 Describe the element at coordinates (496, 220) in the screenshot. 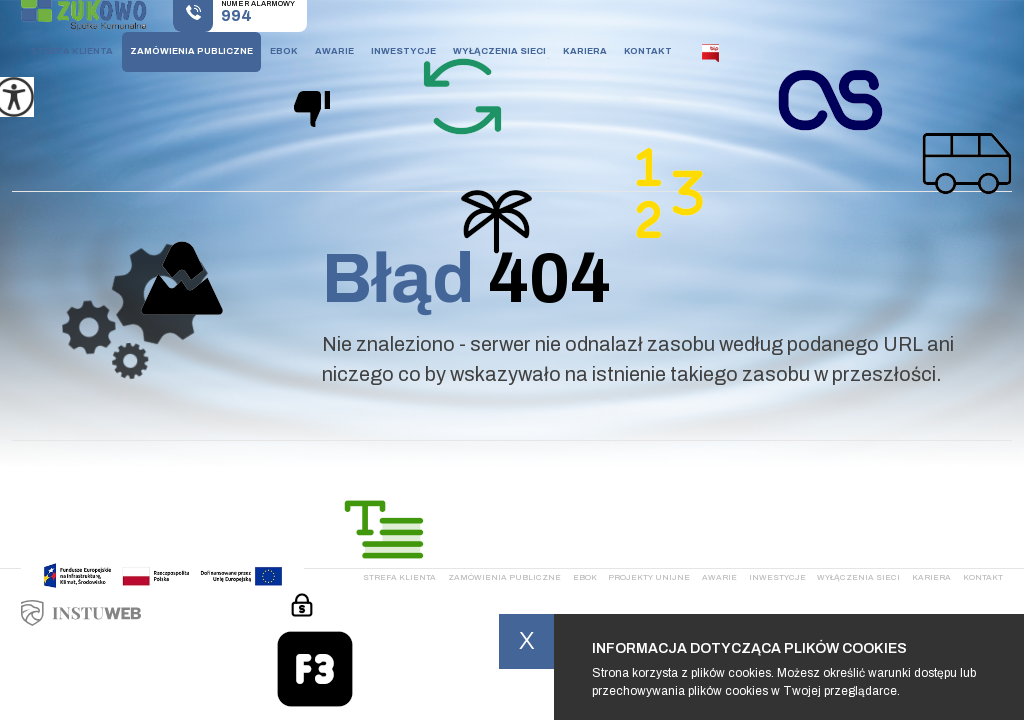

I see `indicates tropical or beach-themed content` at that location.